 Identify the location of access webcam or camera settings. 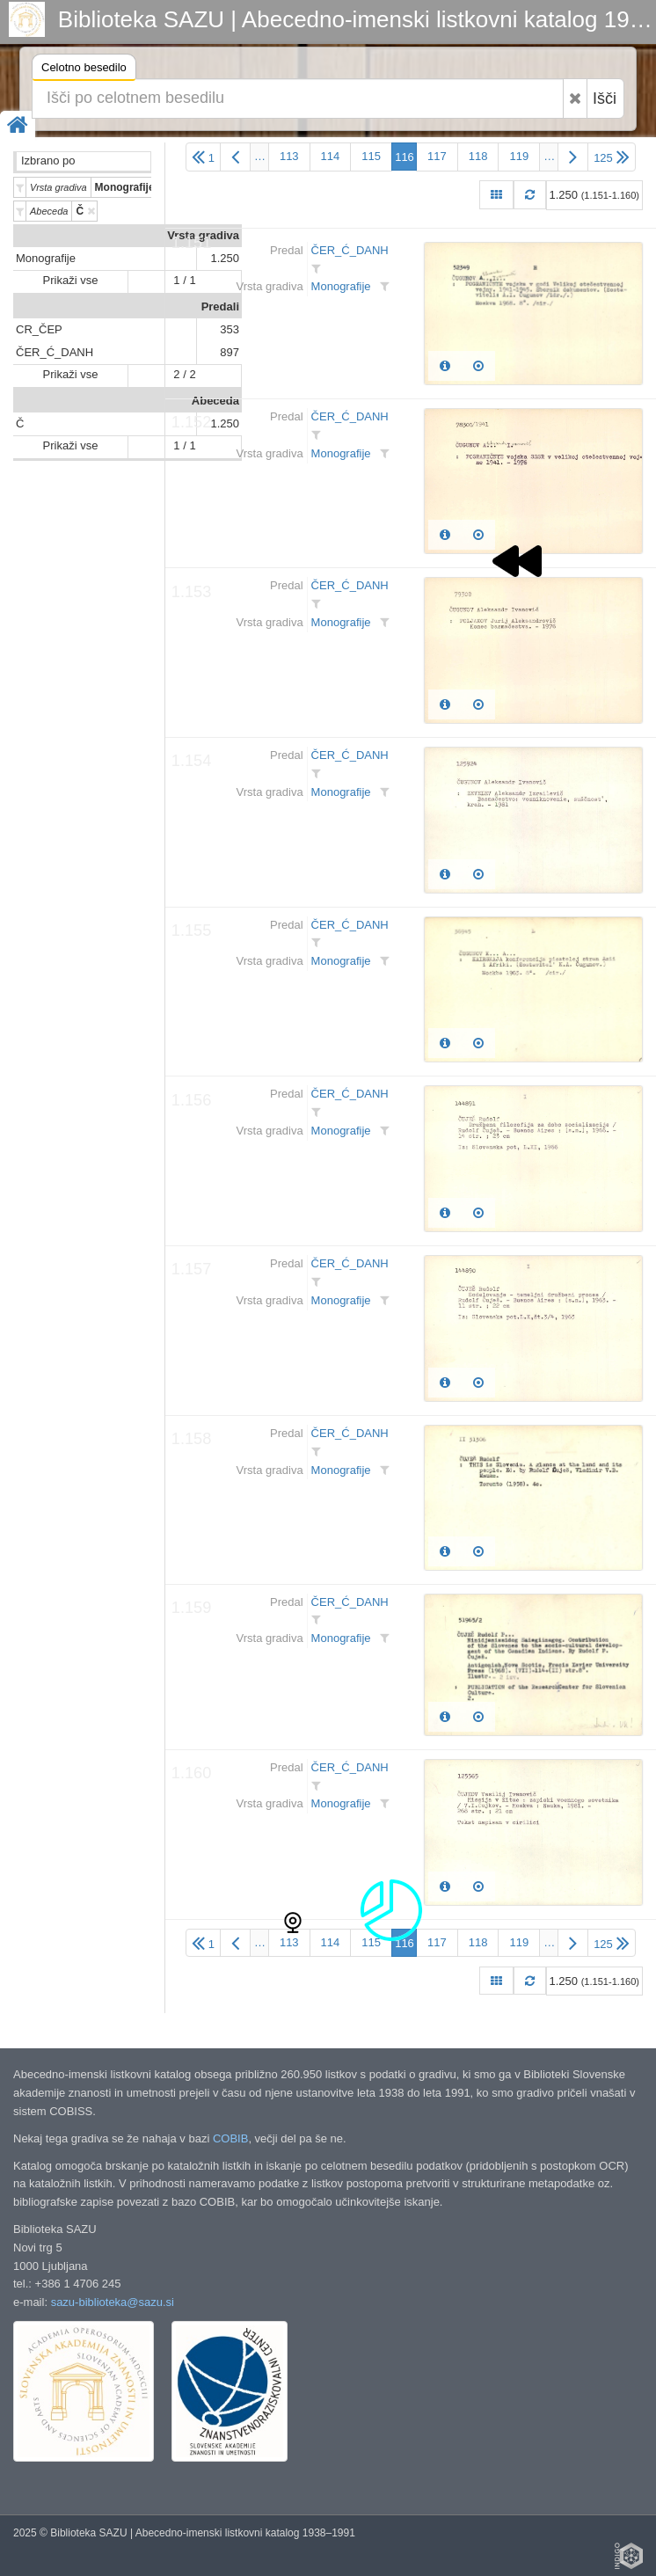
(293, 1923).